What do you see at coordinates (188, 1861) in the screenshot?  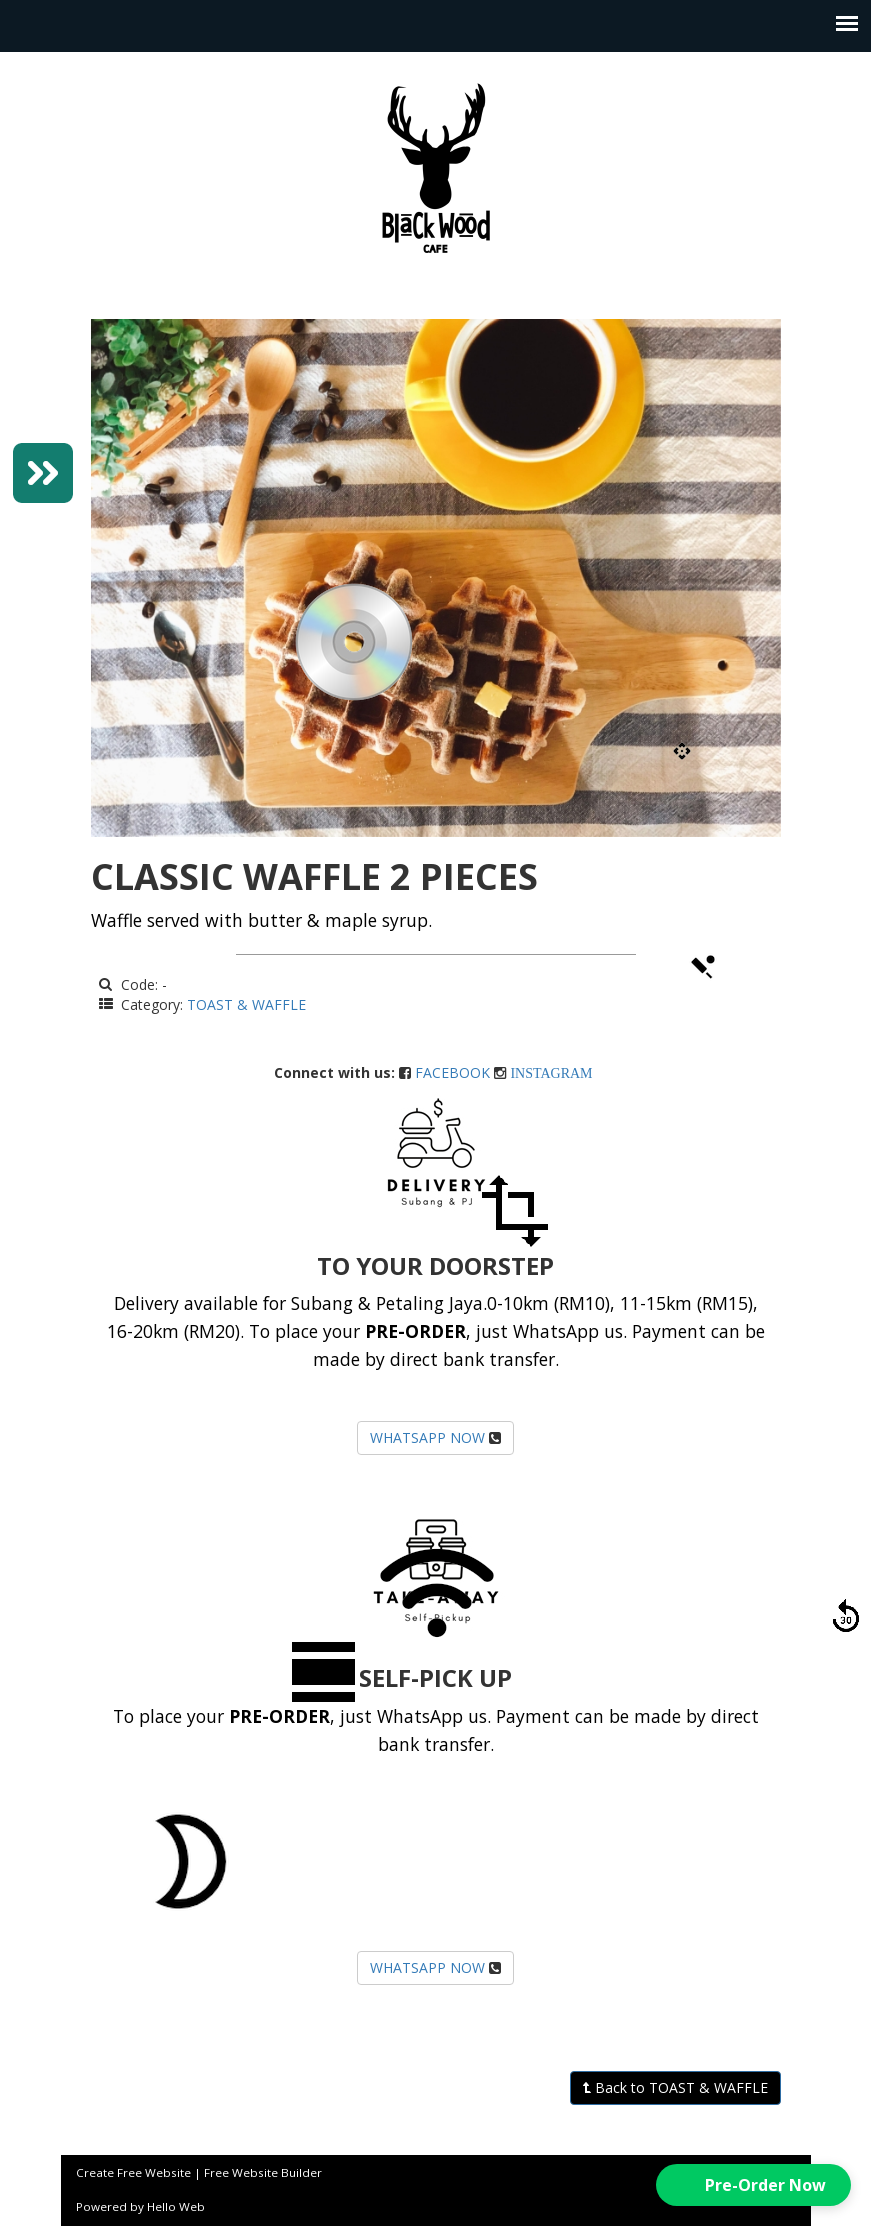 I see `toggle dark mode or night theme` at bounding box center [188, 1861].